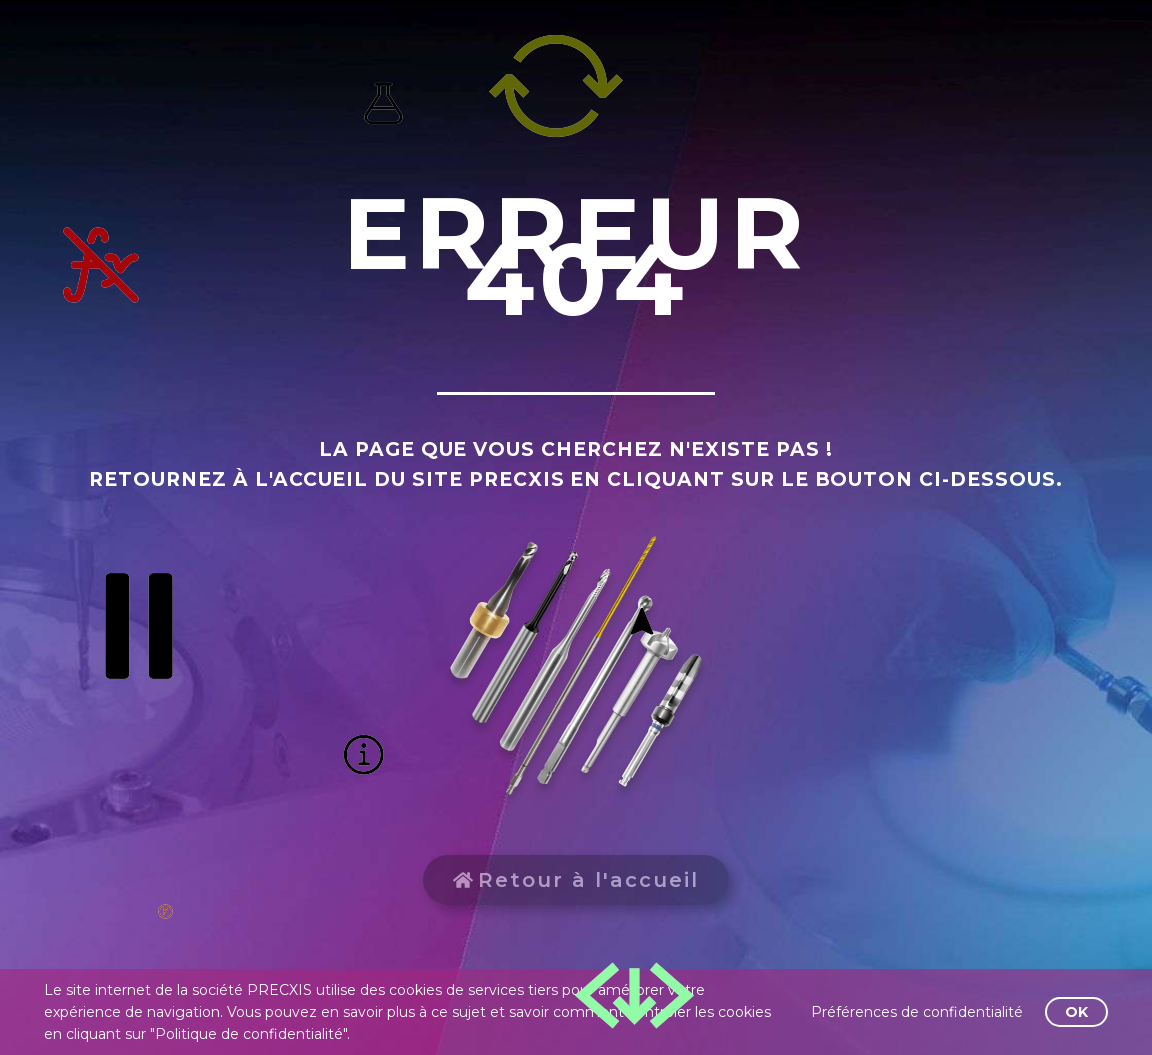  What do you see at coordinates (383, 103) in the screenshot?
I see `access experimental or beta features` at bounding box center [383, 103].